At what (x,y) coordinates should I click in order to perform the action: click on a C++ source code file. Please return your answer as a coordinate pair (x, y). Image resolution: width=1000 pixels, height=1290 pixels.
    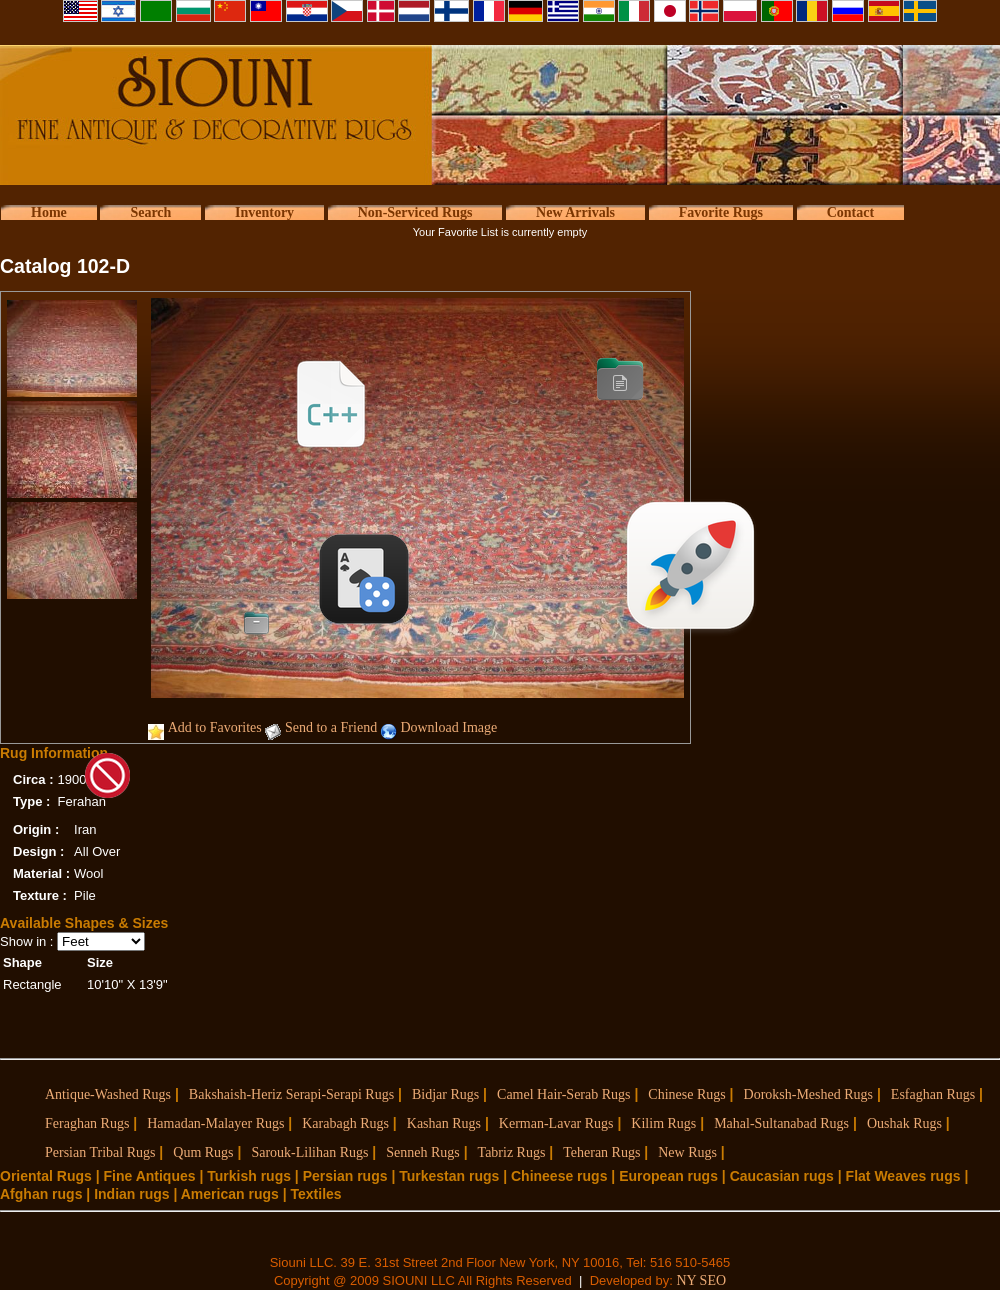
    Looking at the image, I should click on (331, 404).